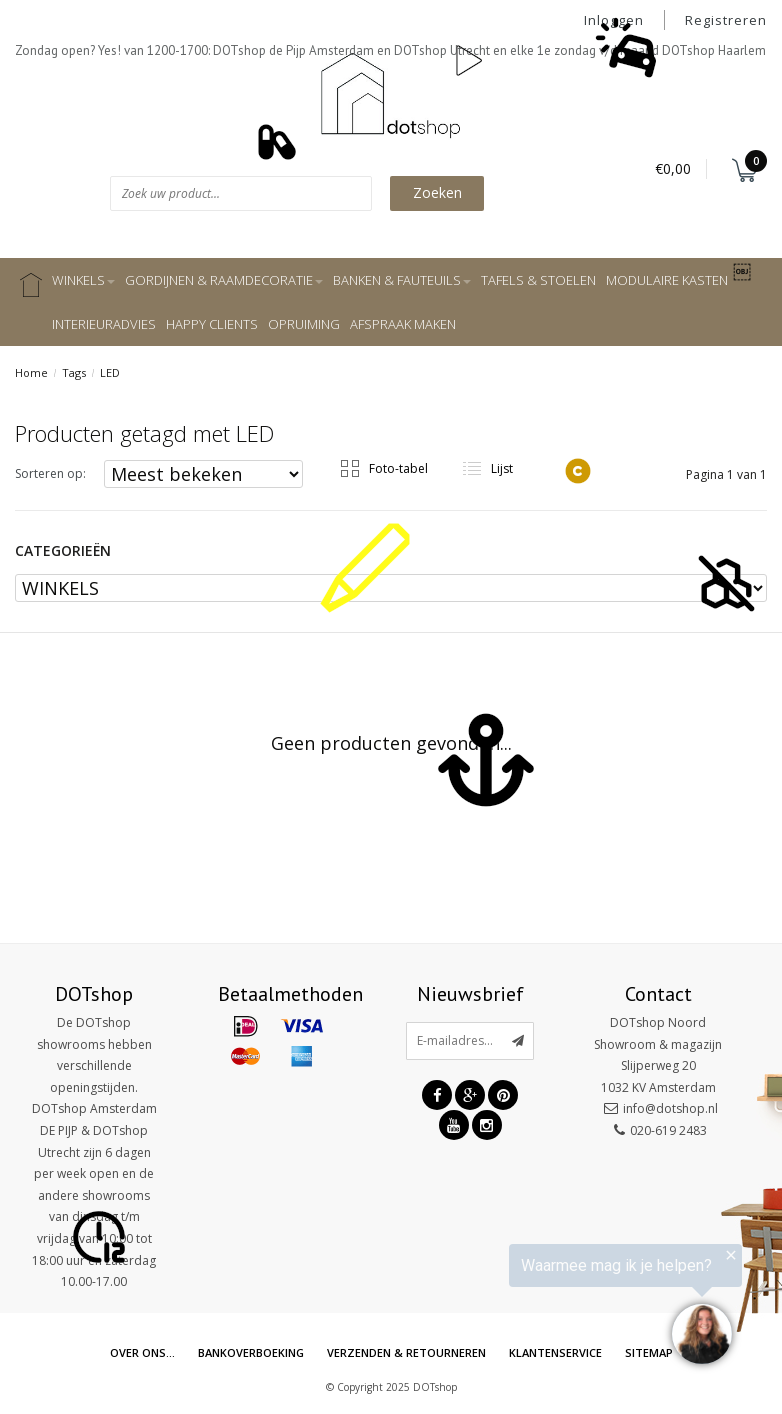  Describe the element at coordinates (365, 568) in the screenshot. I see `edit this item` at that location.